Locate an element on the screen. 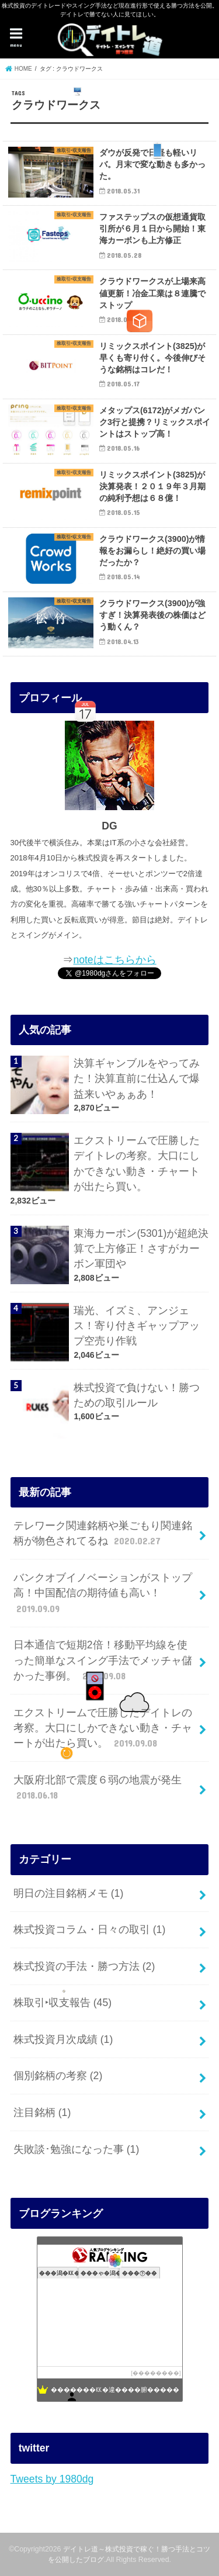 This screenshot has height=2576, width=219. reboot or restart the system is located at coordinates (67, 1753).